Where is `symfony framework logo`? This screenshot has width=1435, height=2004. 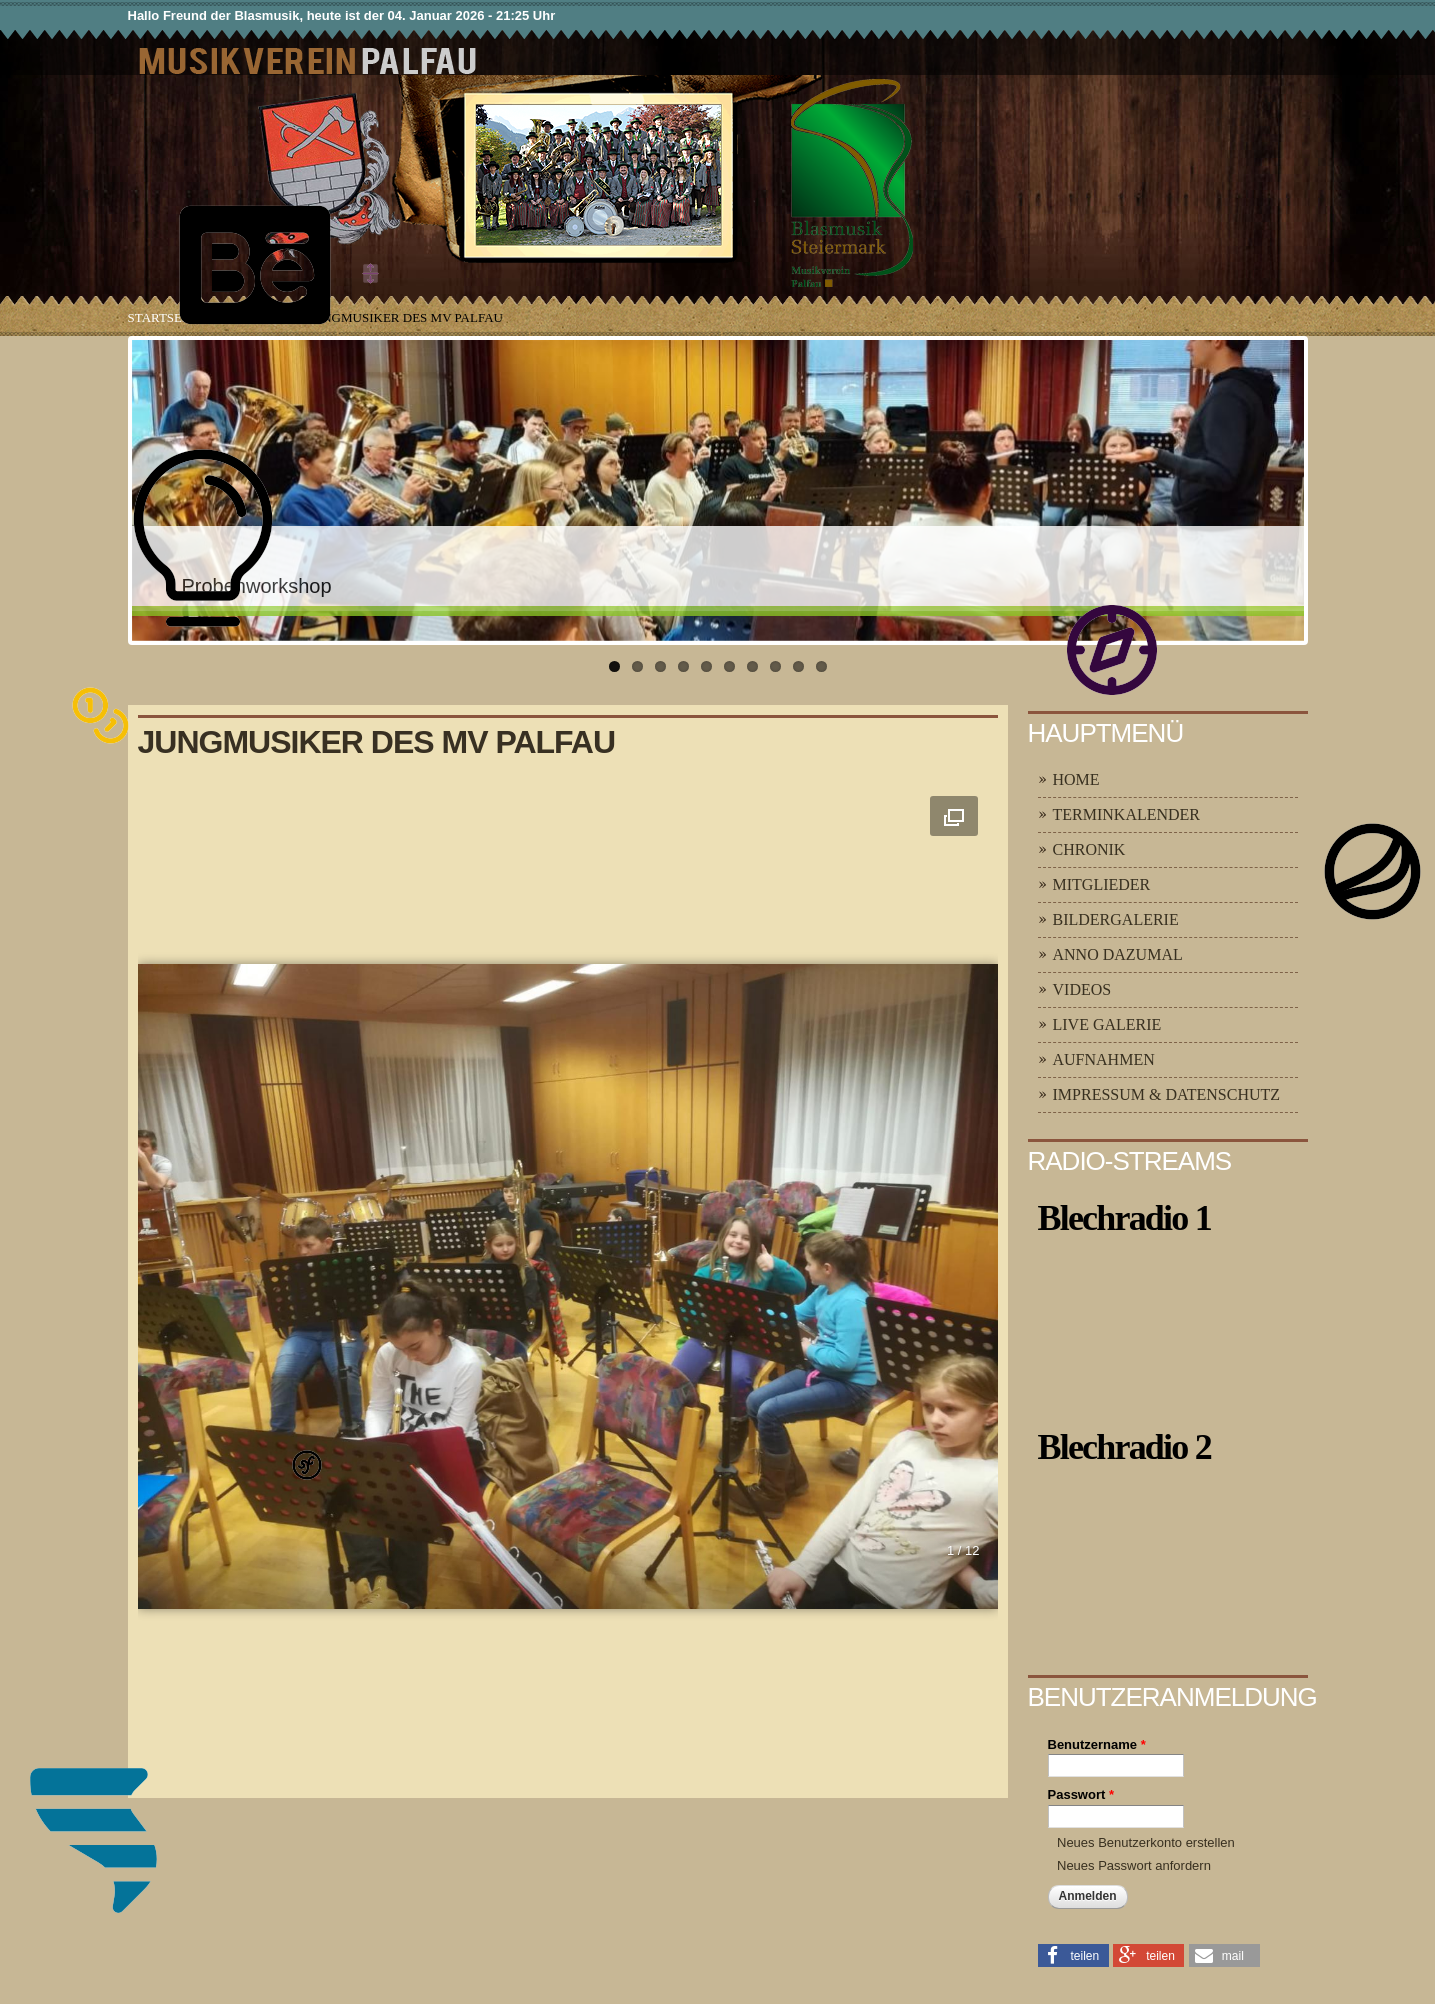
symfony framework logo is located at coordinates (307, 1465).